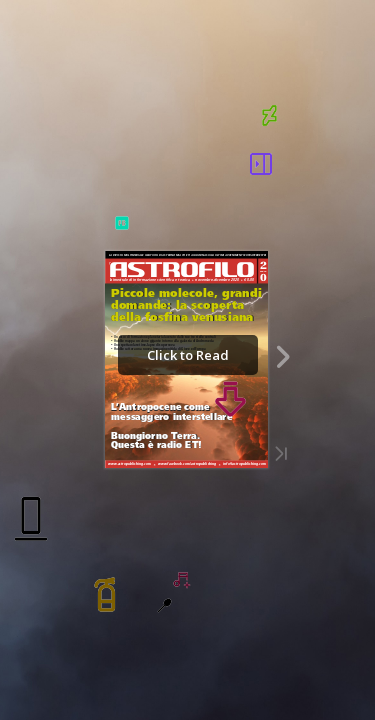  Describe the element at coordinates (31, 518) in the screenshot. I see `align object to bottom edge` at that location.